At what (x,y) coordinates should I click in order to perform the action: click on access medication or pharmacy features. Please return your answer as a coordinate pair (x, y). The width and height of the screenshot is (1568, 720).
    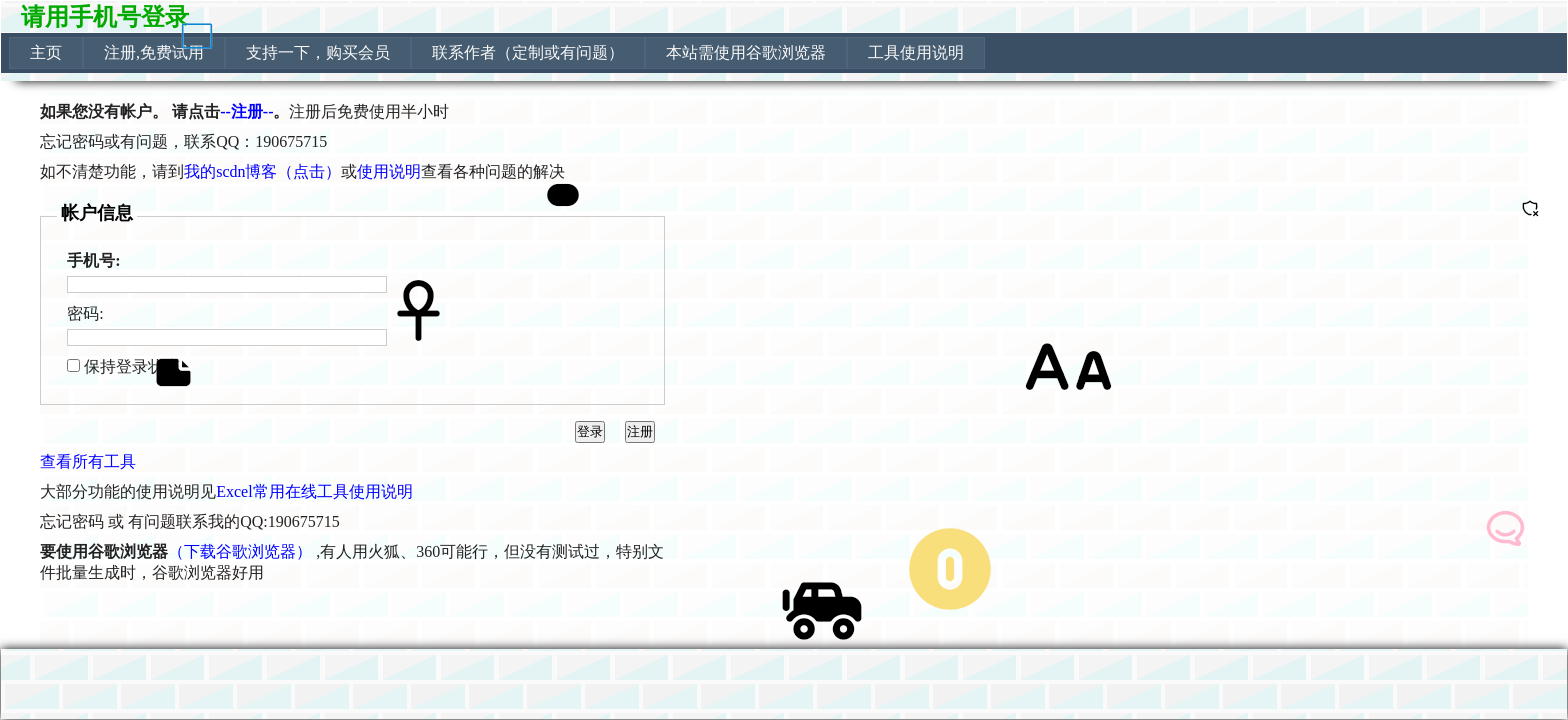
    Looking at the image, I should click on (563, 195).